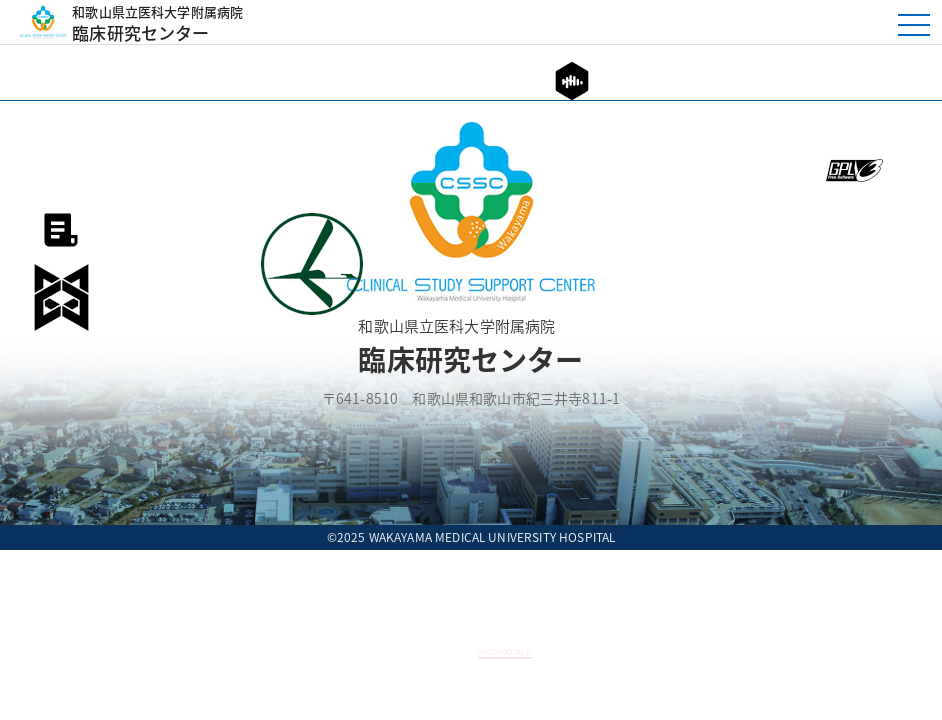  Describe the element at coordinates (572, 81) in the screenshot. I see `open the Castbox podcast app` at that location.